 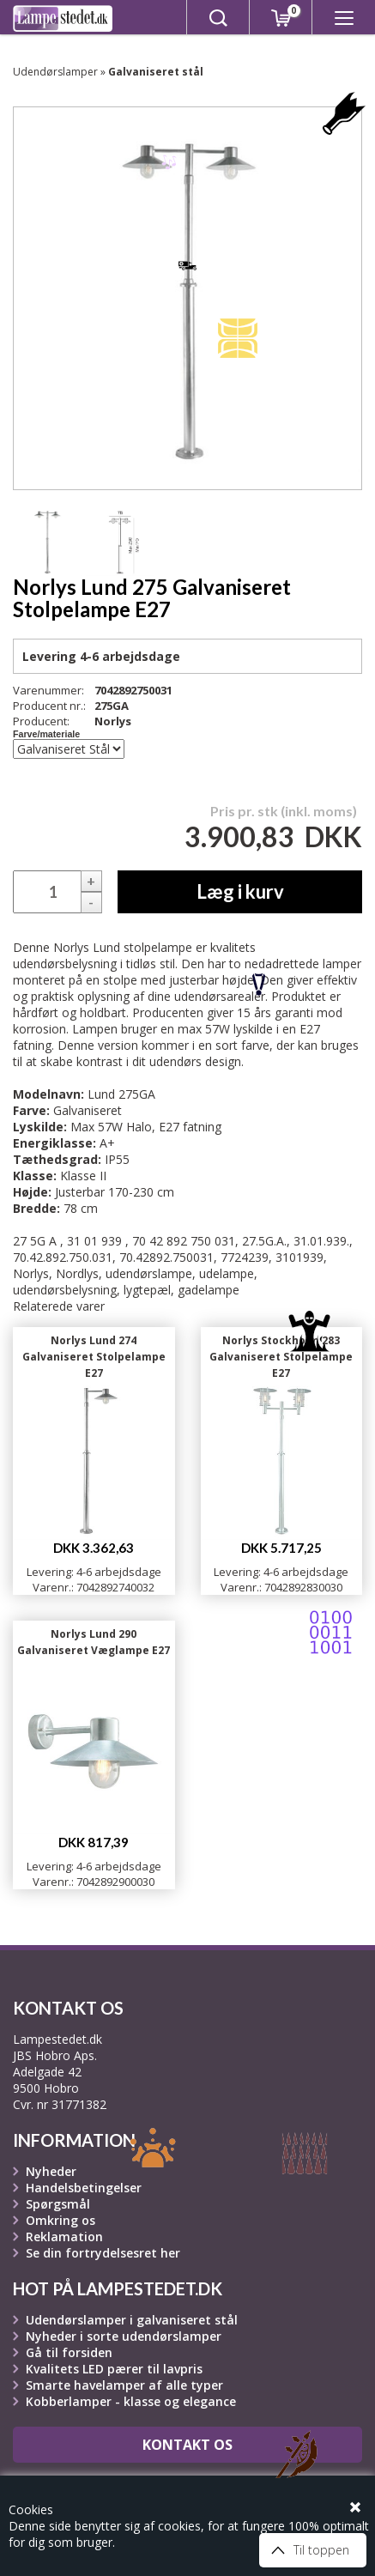 What do you see at coordinates (258, 984) in the screenshot?
I see `view achievements or awards` at bounding box center [258, 984].